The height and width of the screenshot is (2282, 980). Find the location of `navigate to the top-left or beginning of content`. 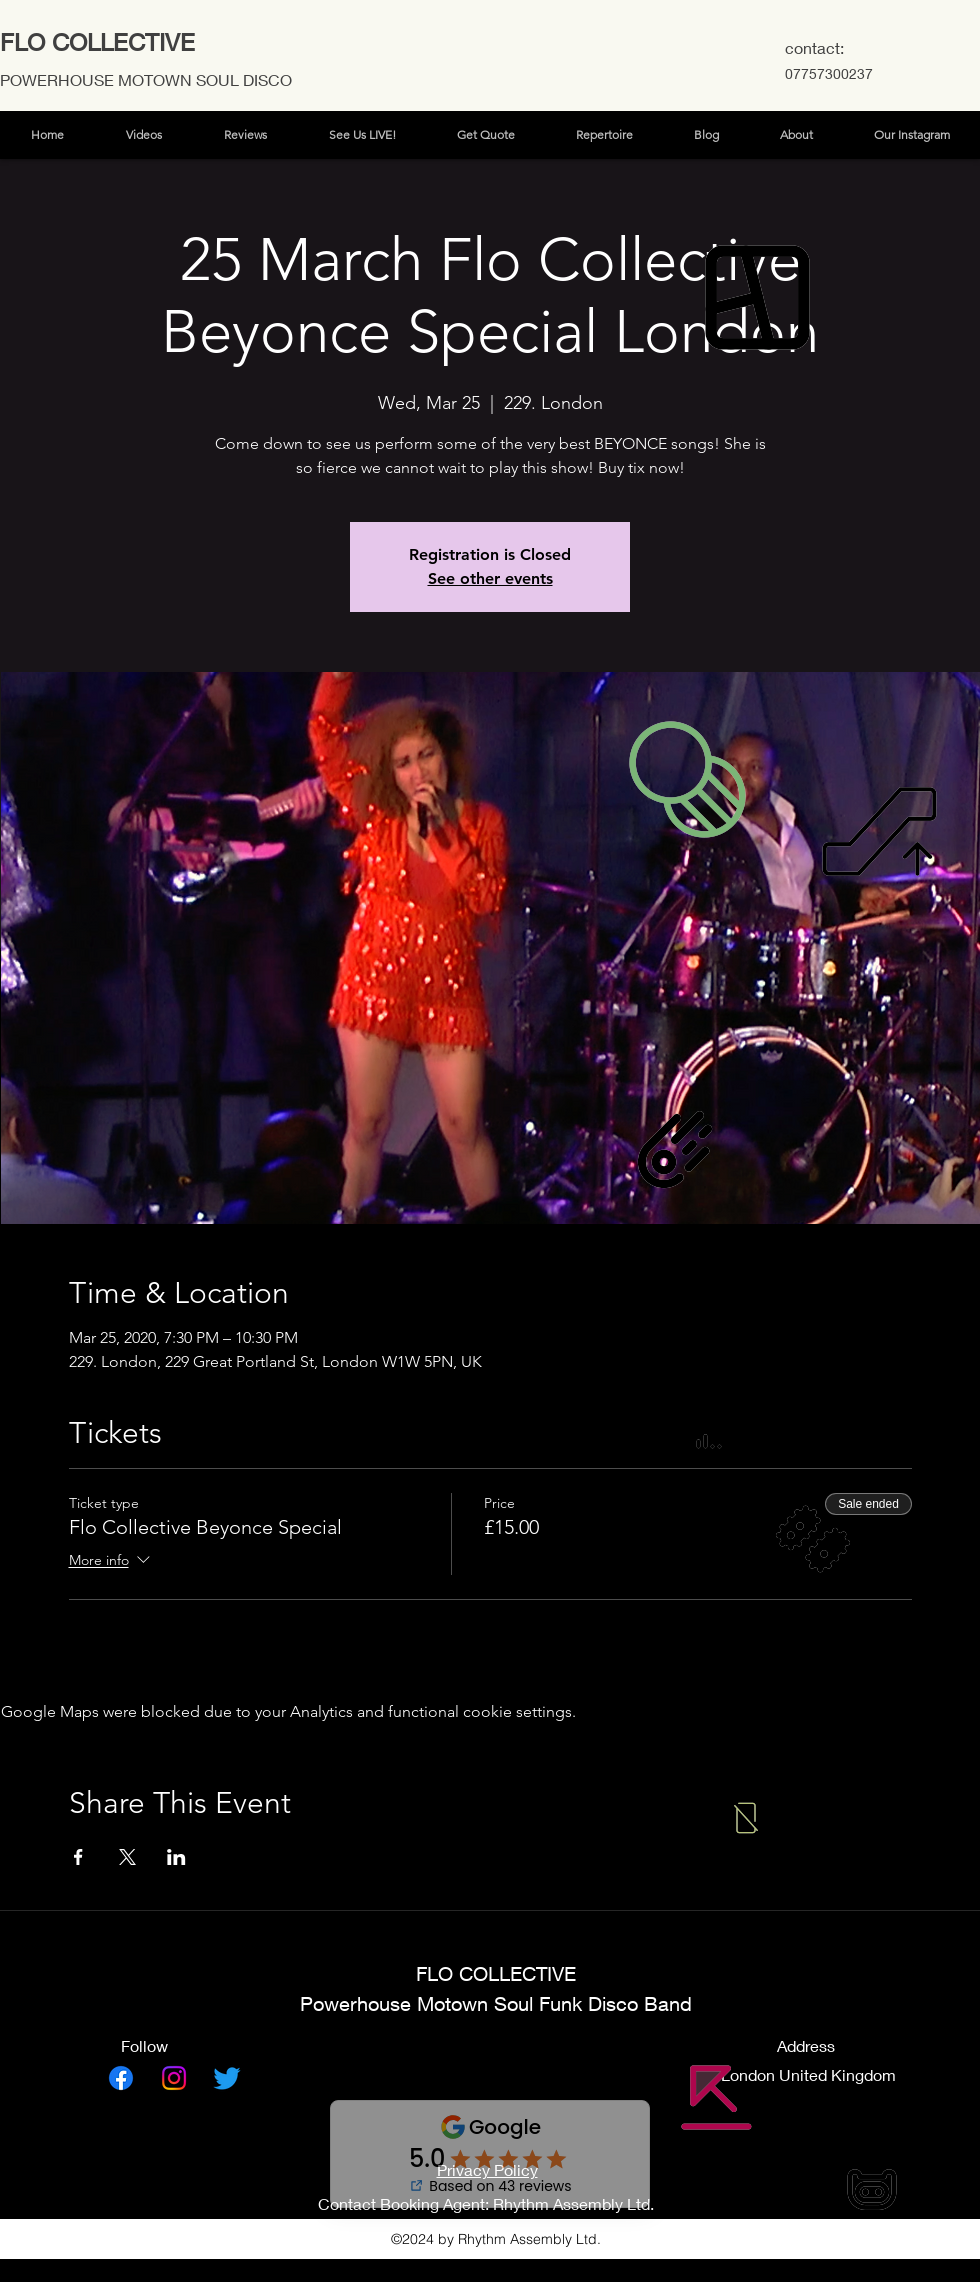

navigate to the top-left or beginning of content is located at coordinates (713, 2097).